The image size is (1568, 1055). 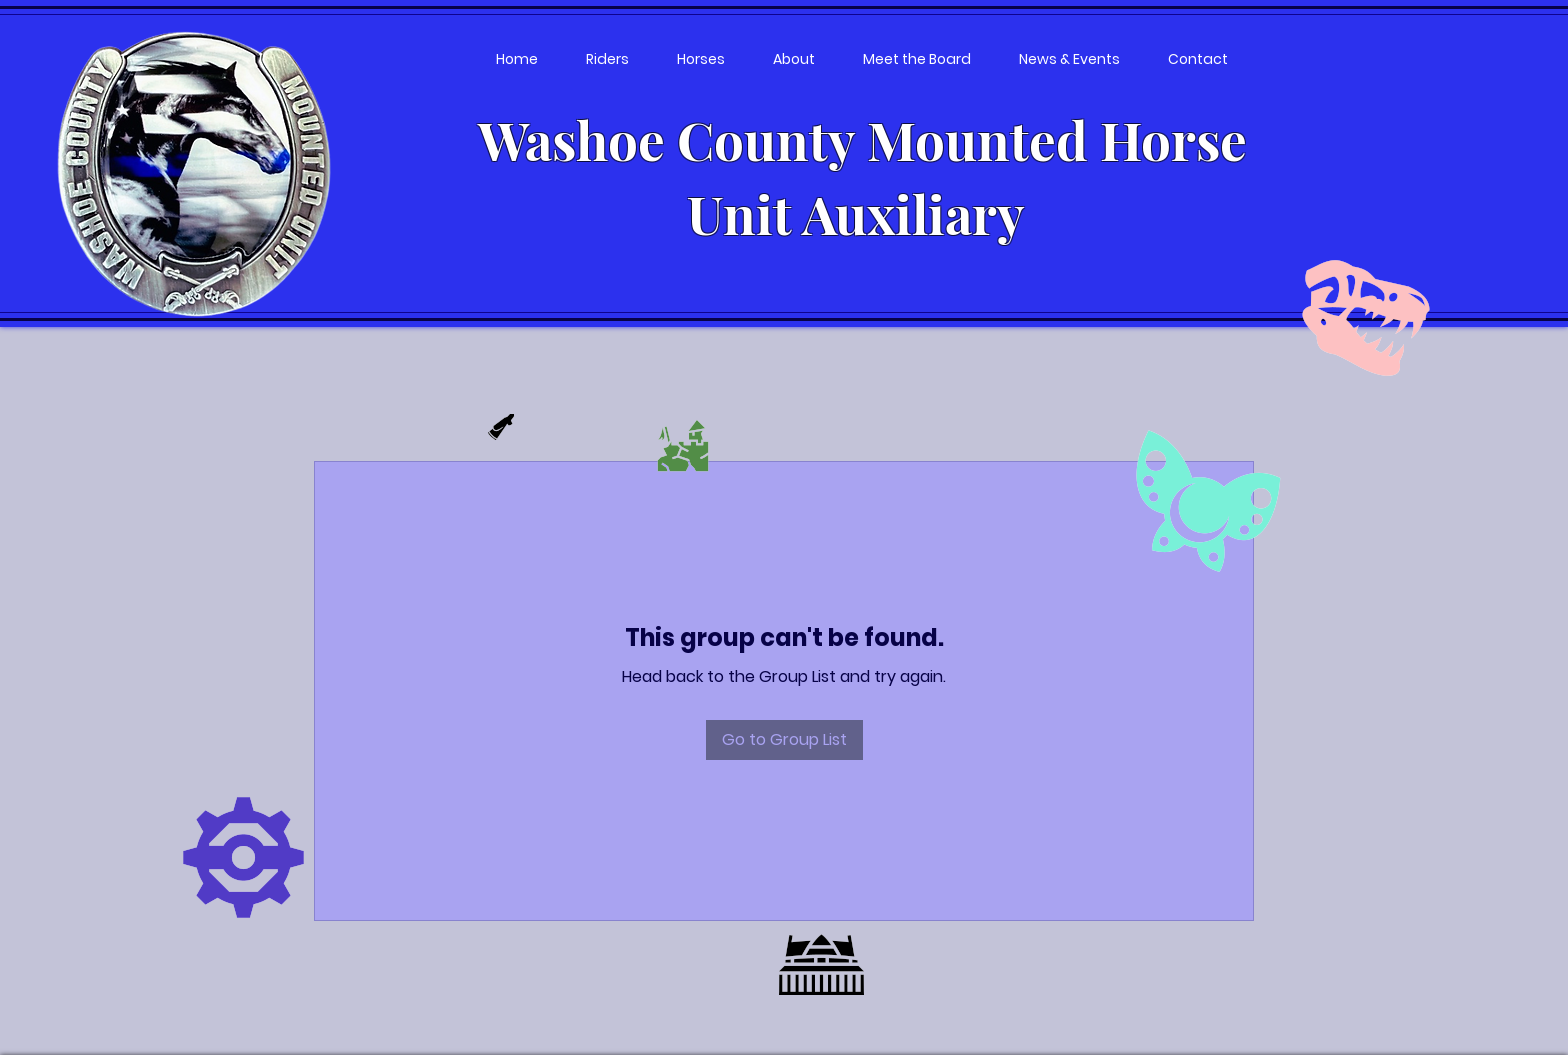 What do you see at coordinates (1208, 500) in the screenshot?
I see `select fairy character class or type` at bounding box center [1208, 500].